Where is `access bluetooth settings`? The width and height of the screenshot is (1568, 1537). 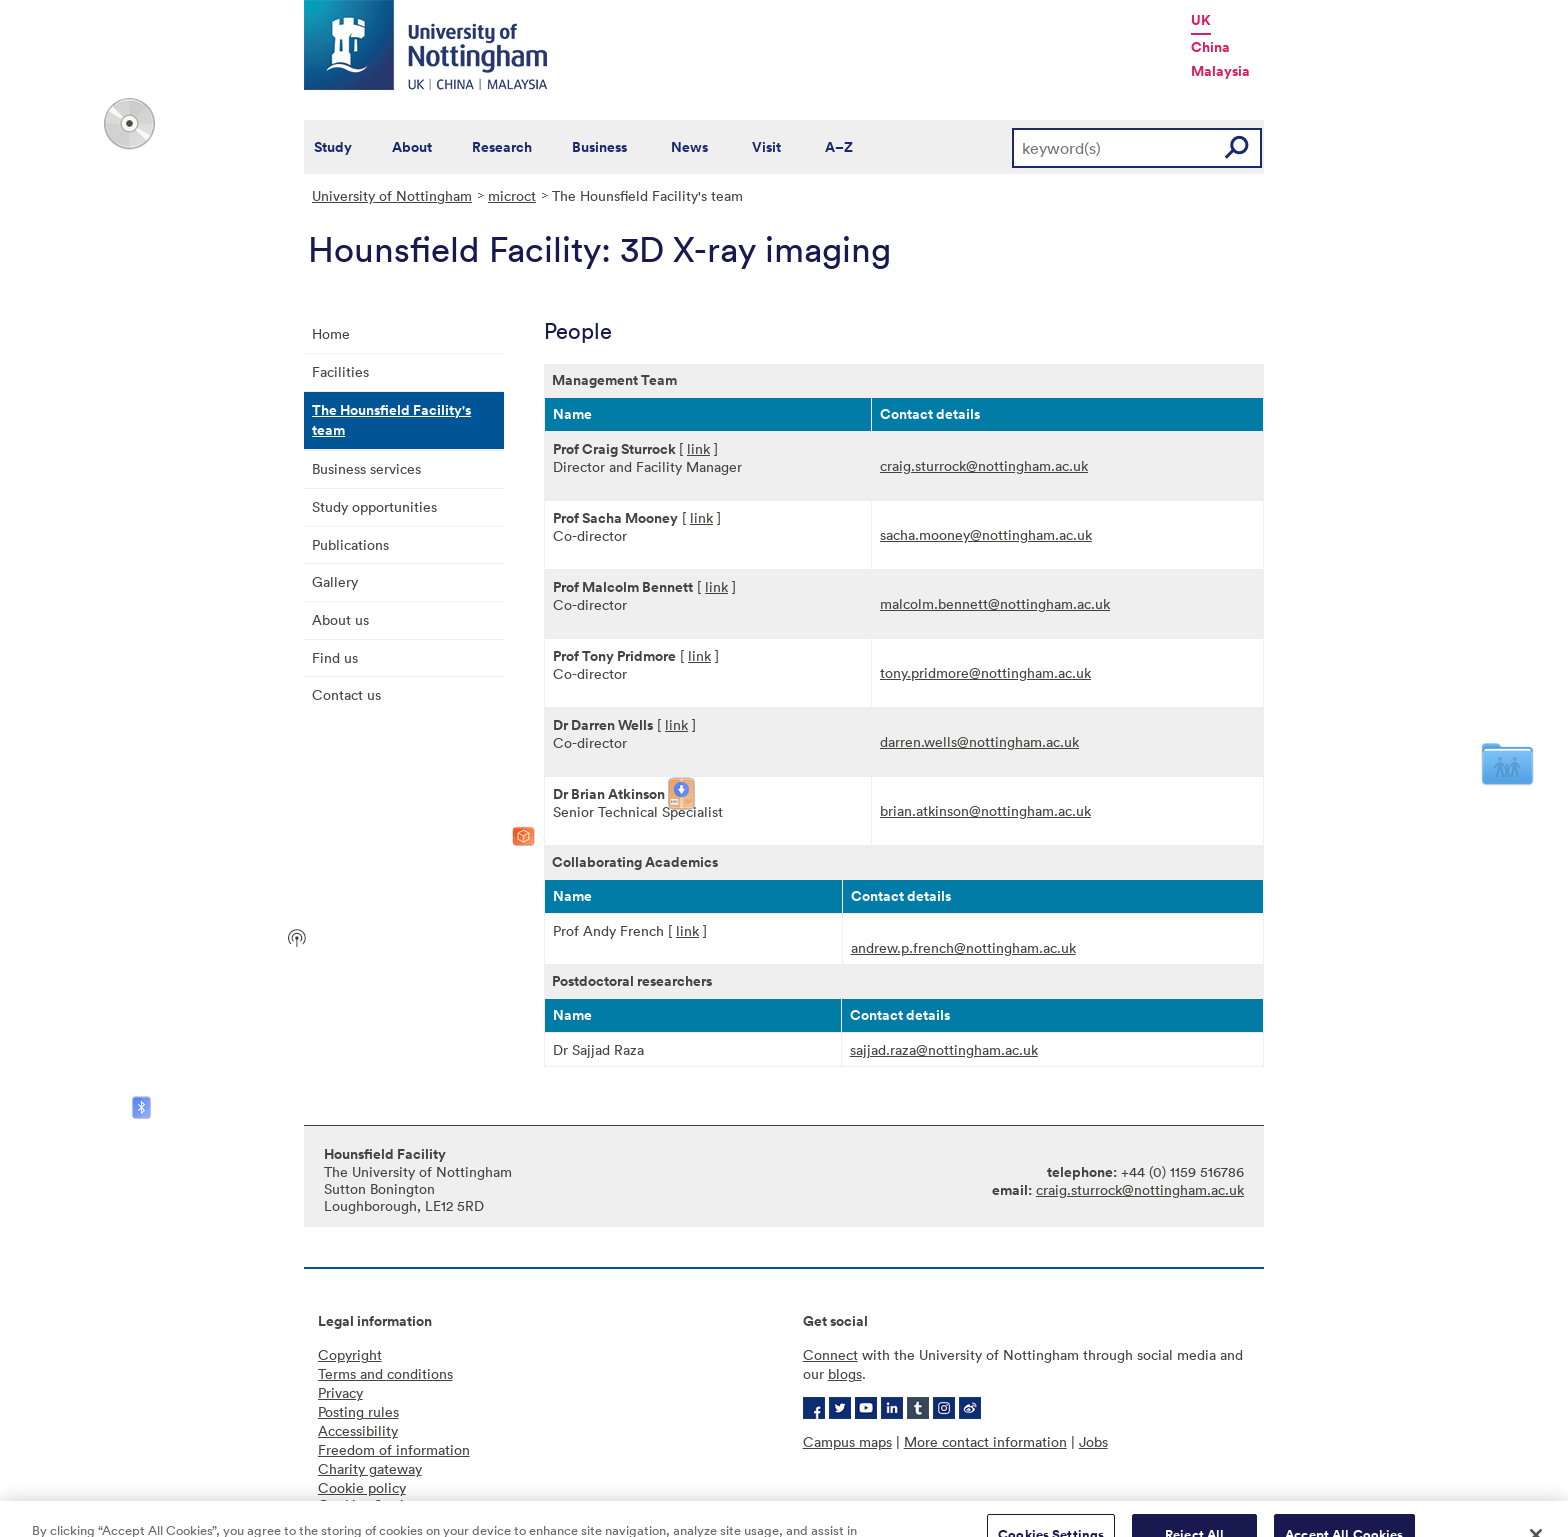 access bluetooth settings is located at coordinates (141, 1107).